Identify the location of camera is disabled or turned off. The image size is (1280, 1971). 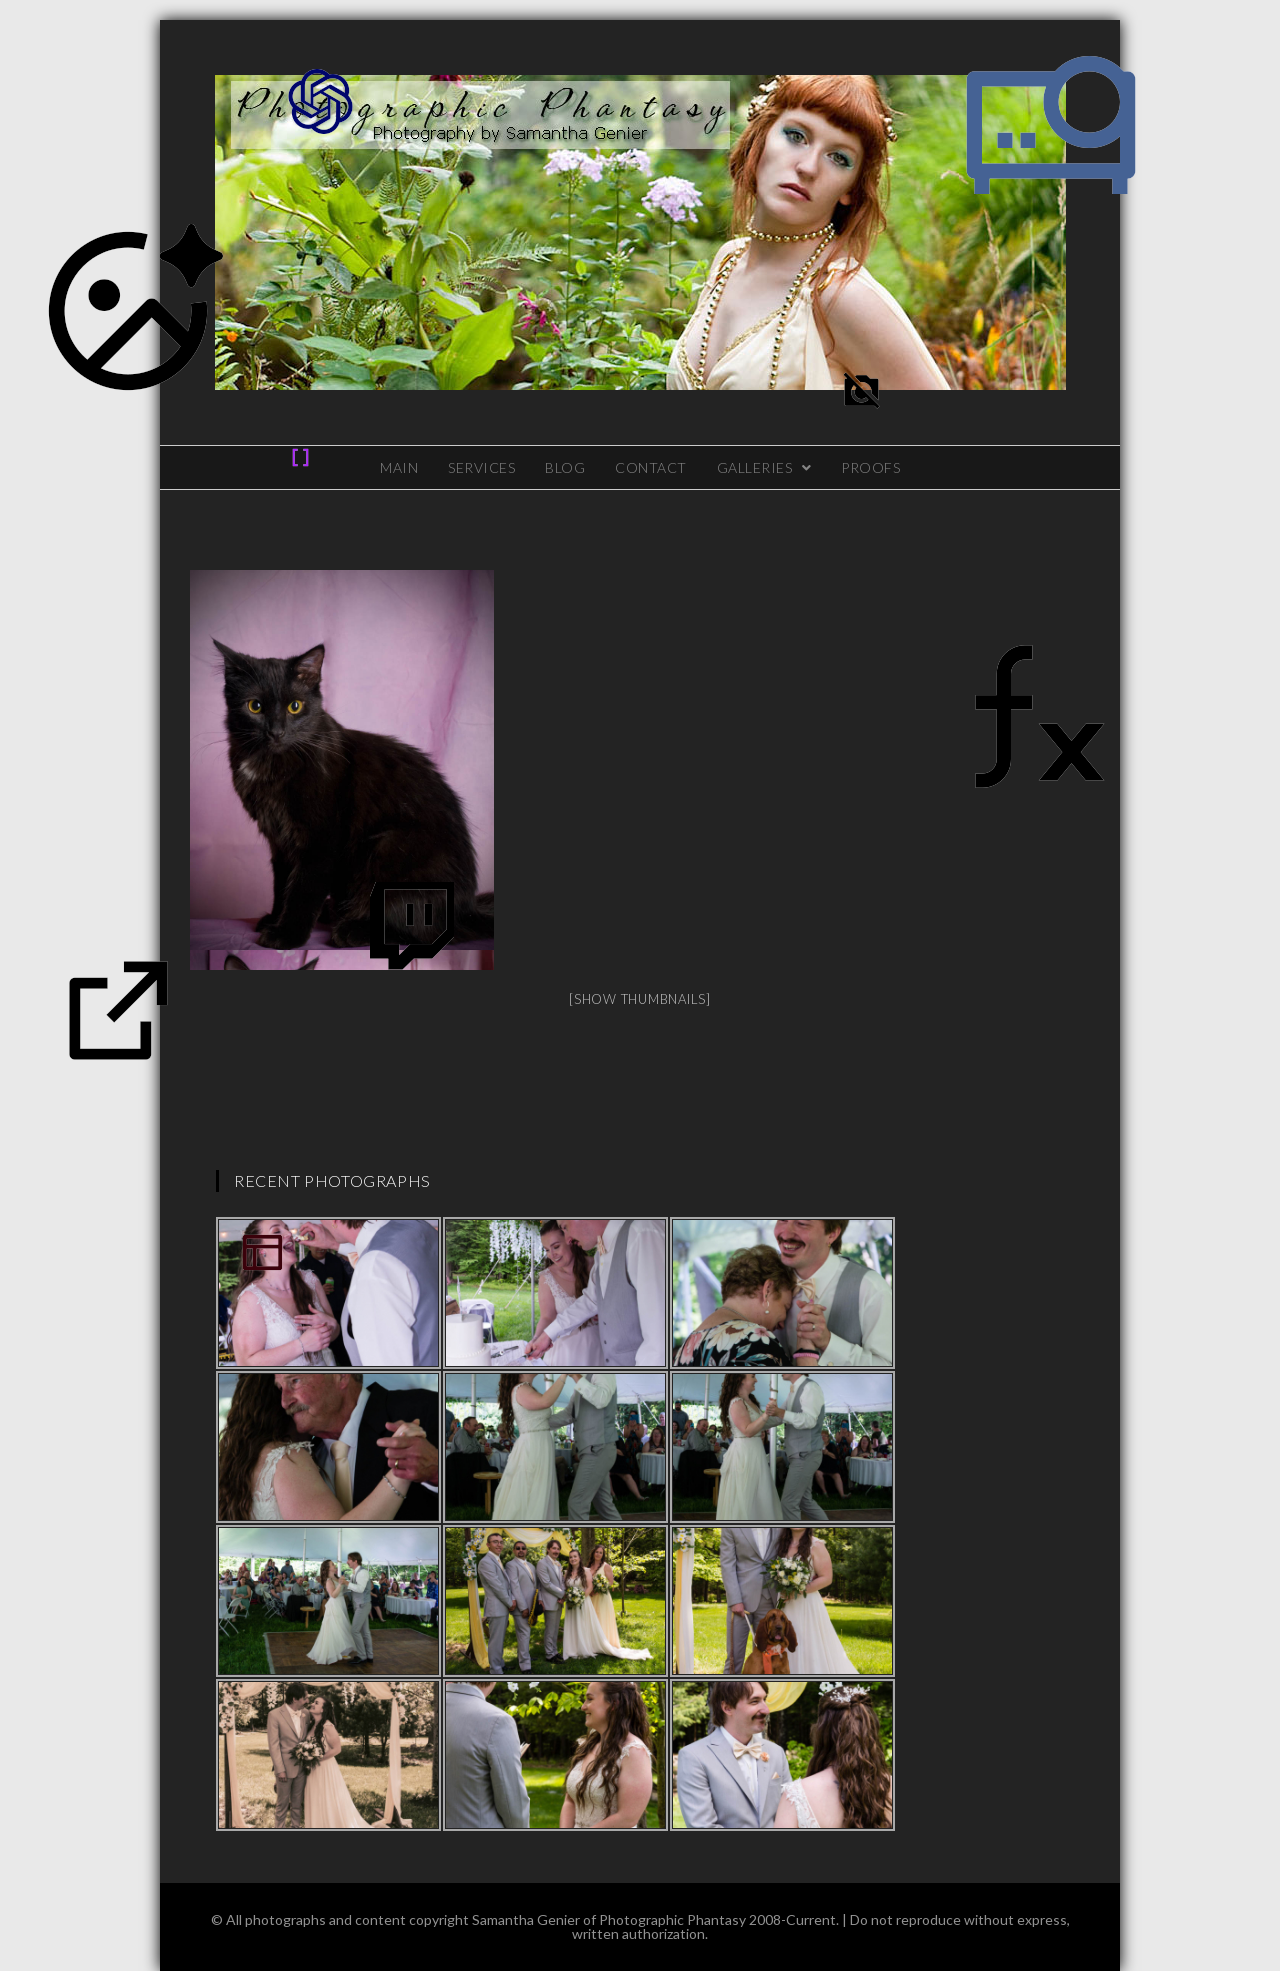
(861, 390).